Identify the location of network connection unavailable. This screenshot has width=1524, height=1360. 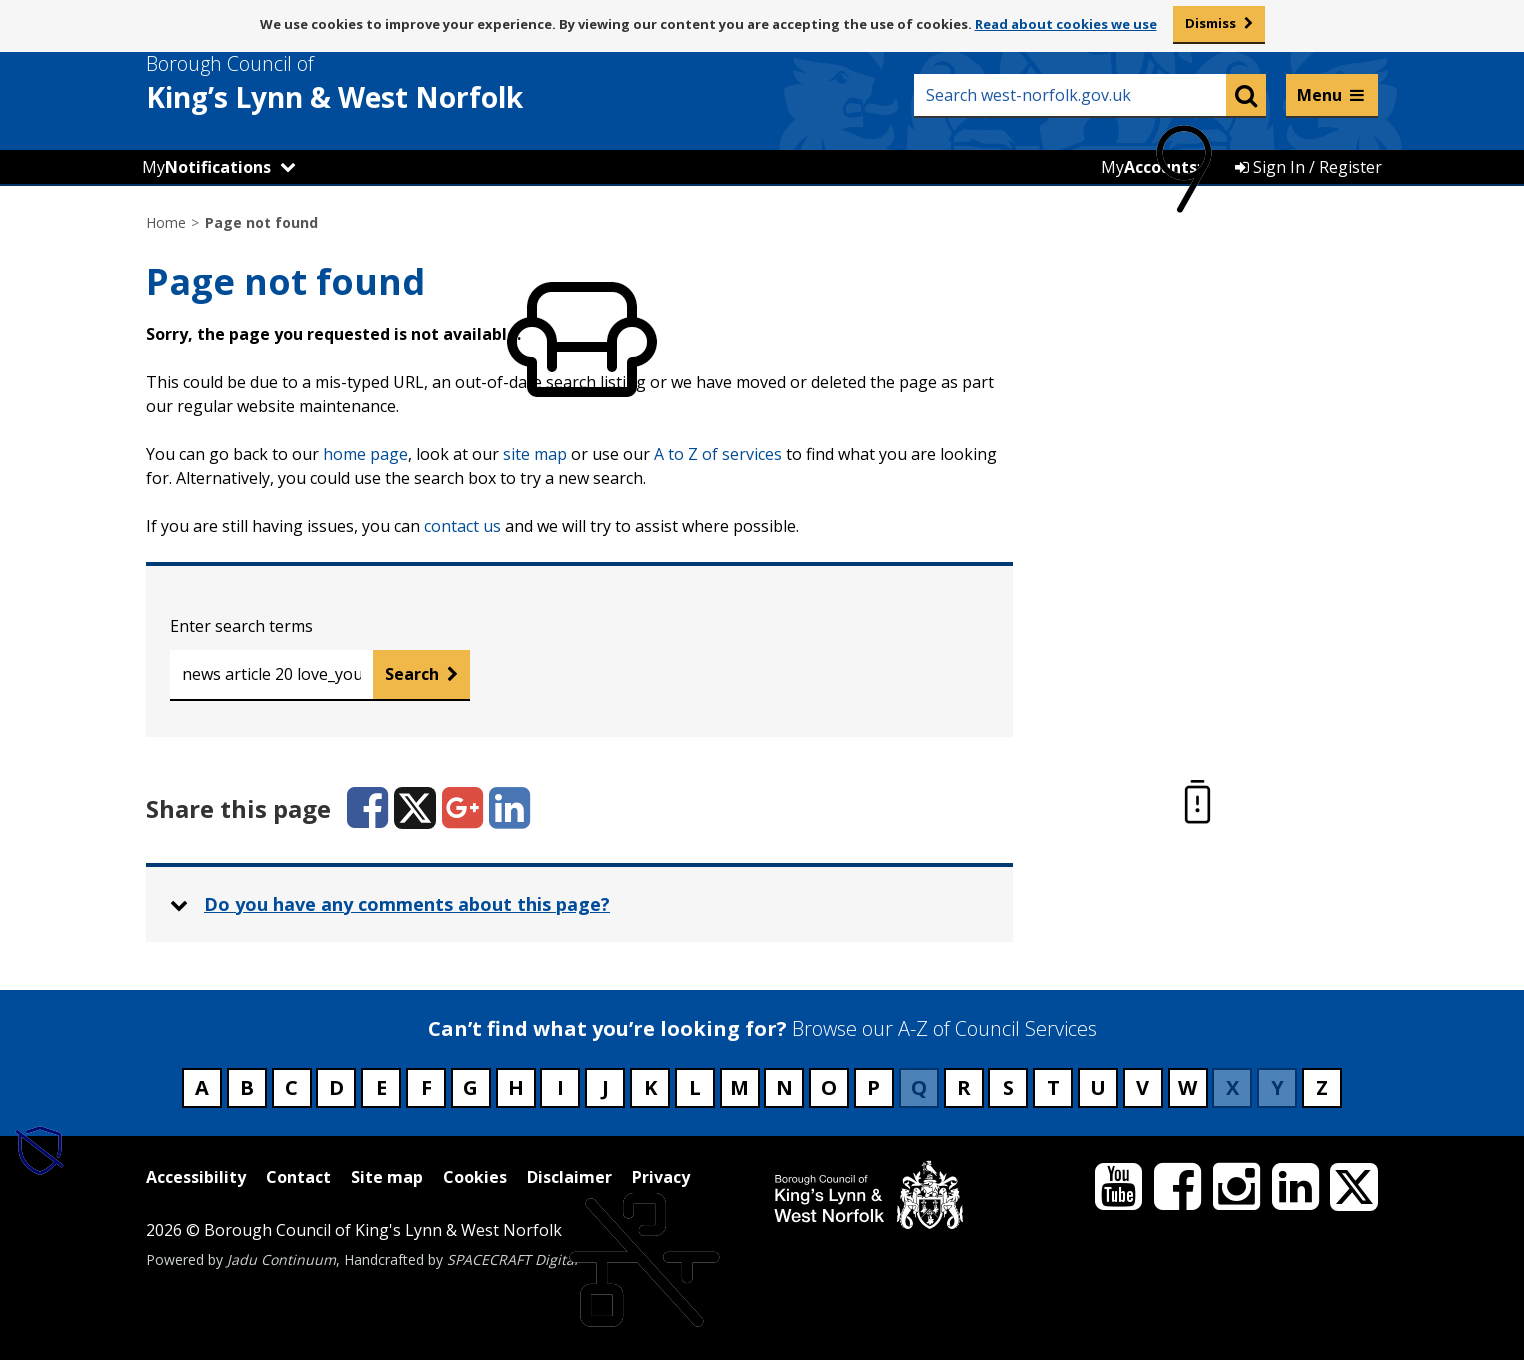
(644, 1262).